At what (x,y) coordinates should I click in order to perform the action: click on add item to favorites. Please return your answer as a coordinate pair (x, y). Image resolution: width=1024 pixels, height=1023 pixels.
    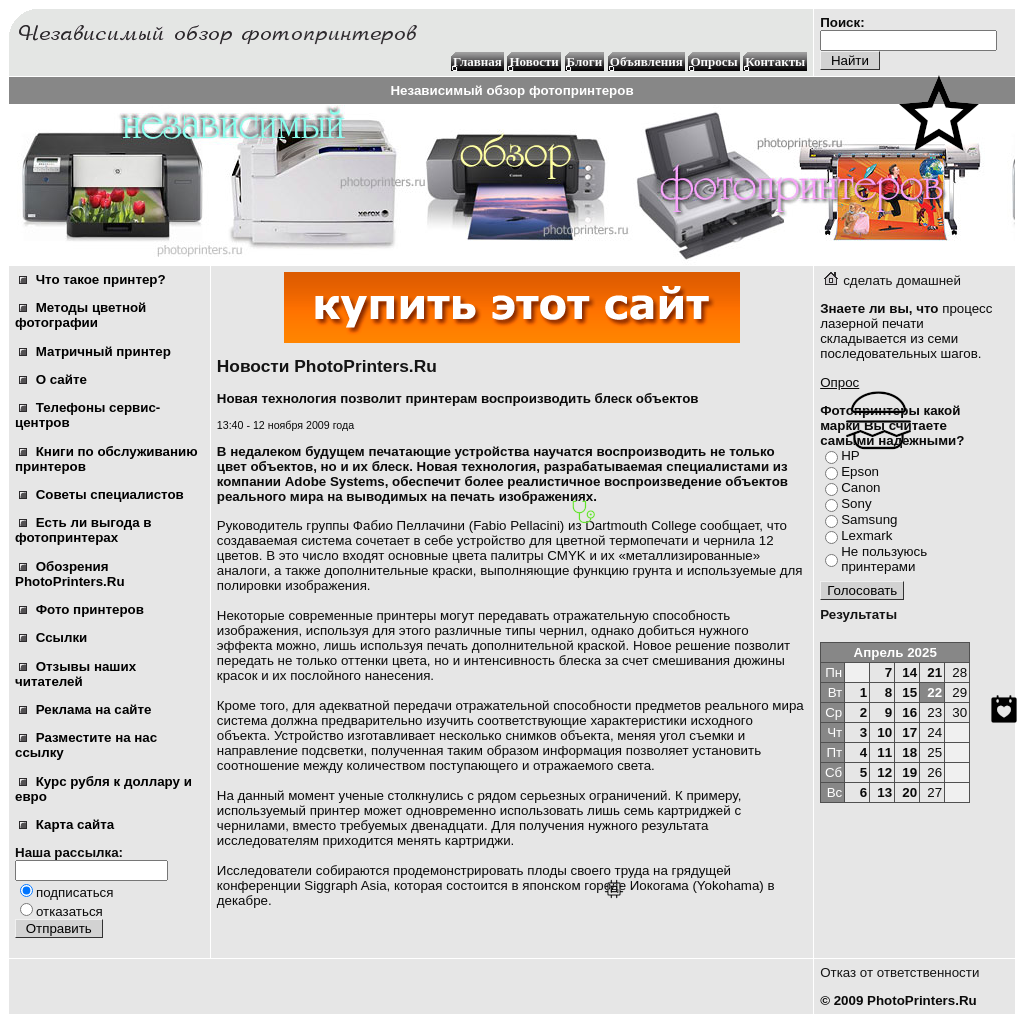
    Looking at the image, I should click on (939, 115).